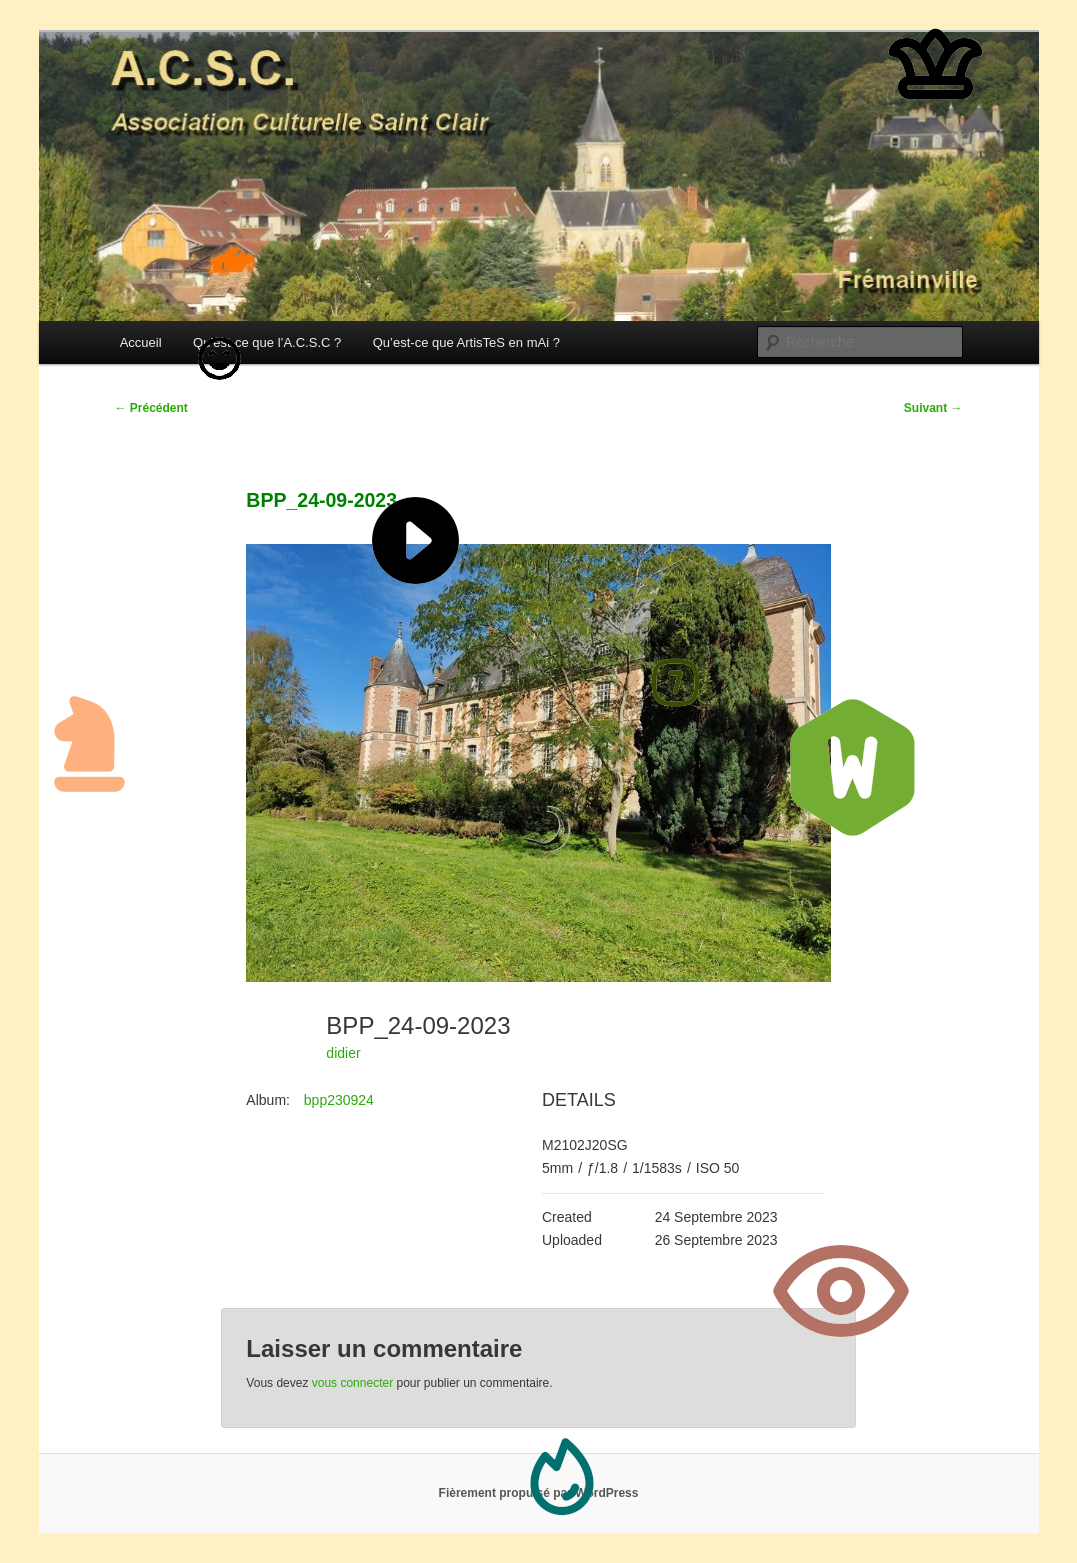 The height and width of the screenshot is (1563, 1077). What do you see at coordinates (841, 1291) in the screenshot?
I see `view or preview content` at bounding box center [841, 1291].